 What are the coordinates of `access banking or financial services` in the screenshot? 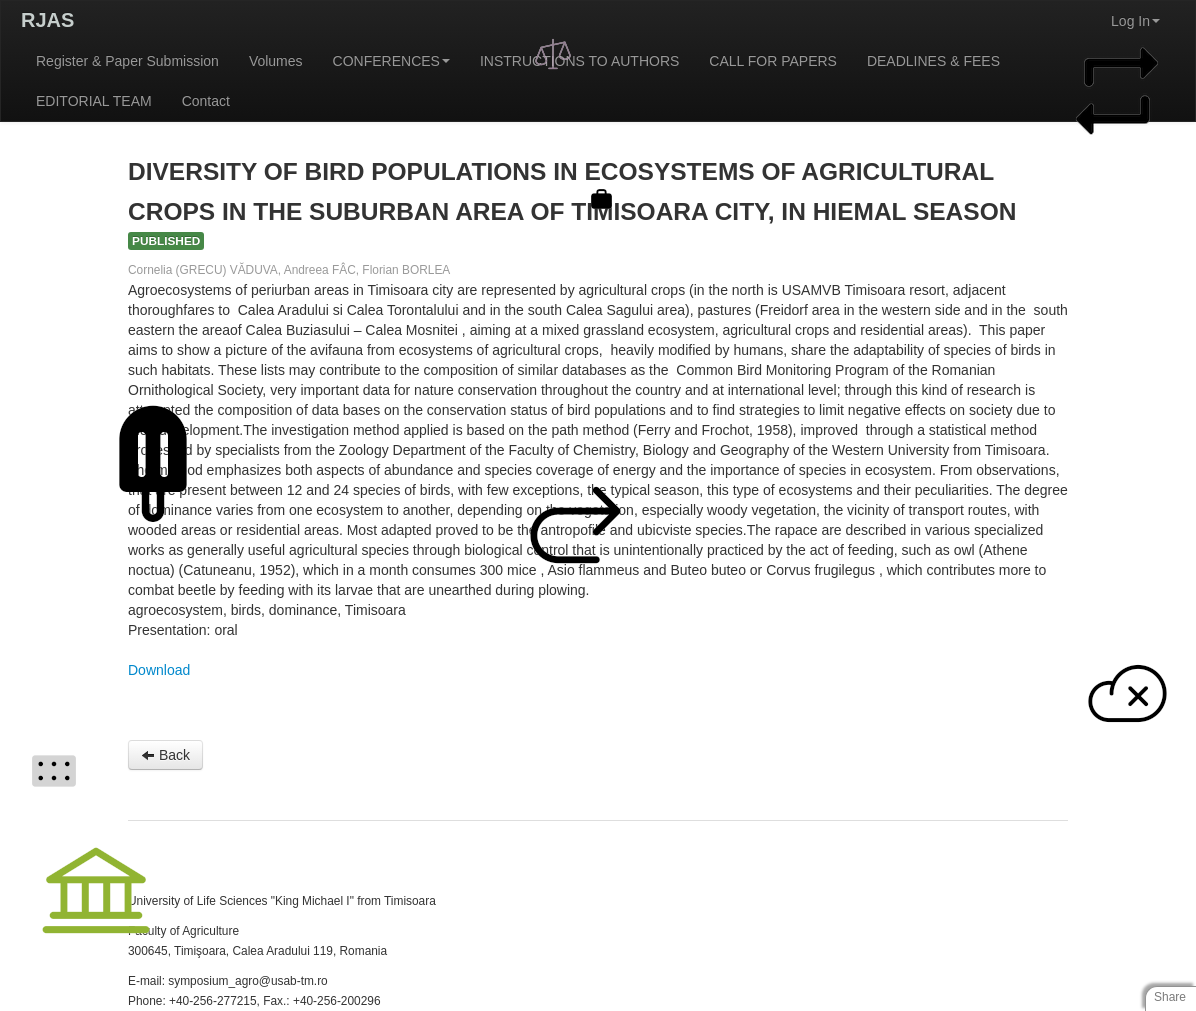 It's located at (96, 894).